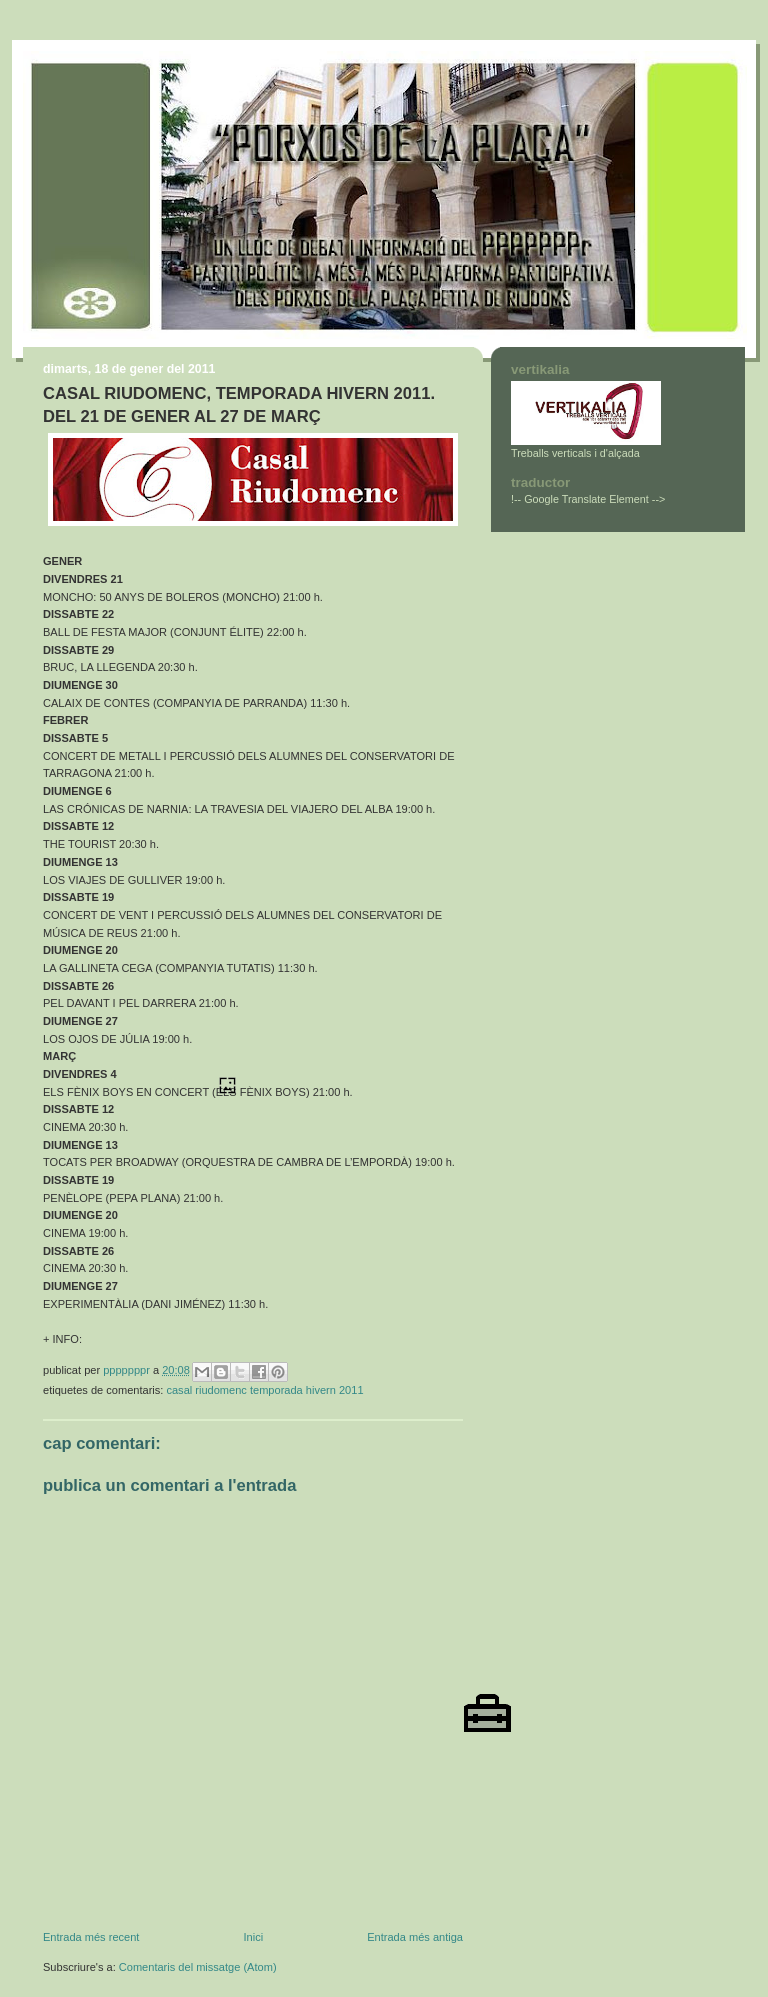  Describe the element at coordinates (227, 1085) in the screenshot. I see `change or set wallpaper` at that location.